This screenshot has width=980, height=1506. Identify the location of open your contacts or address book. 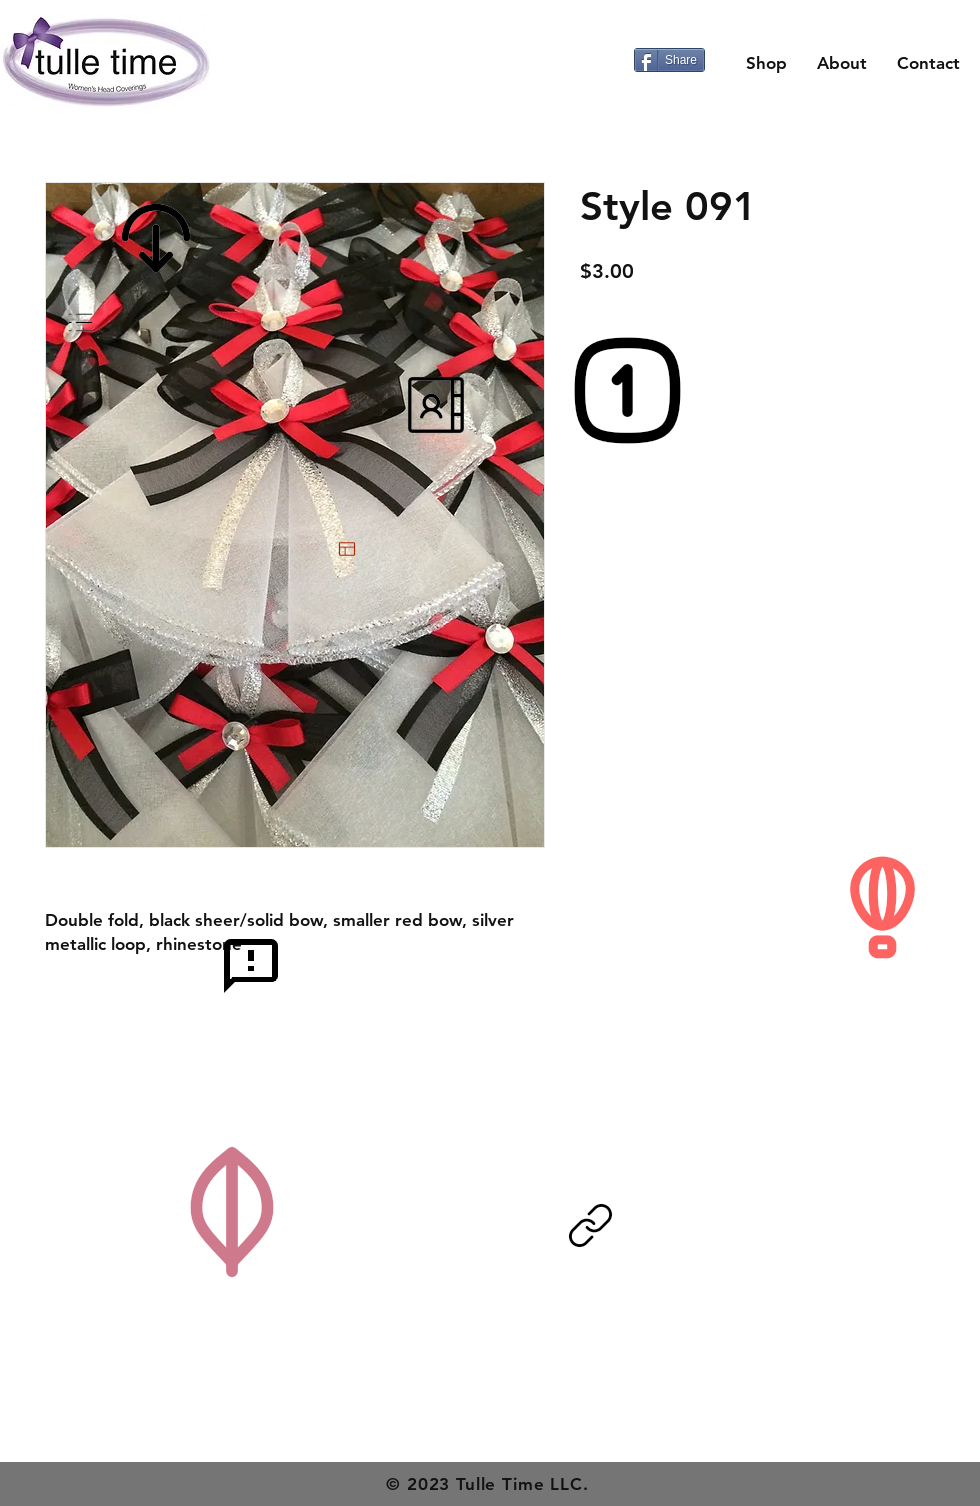
(436, 405).